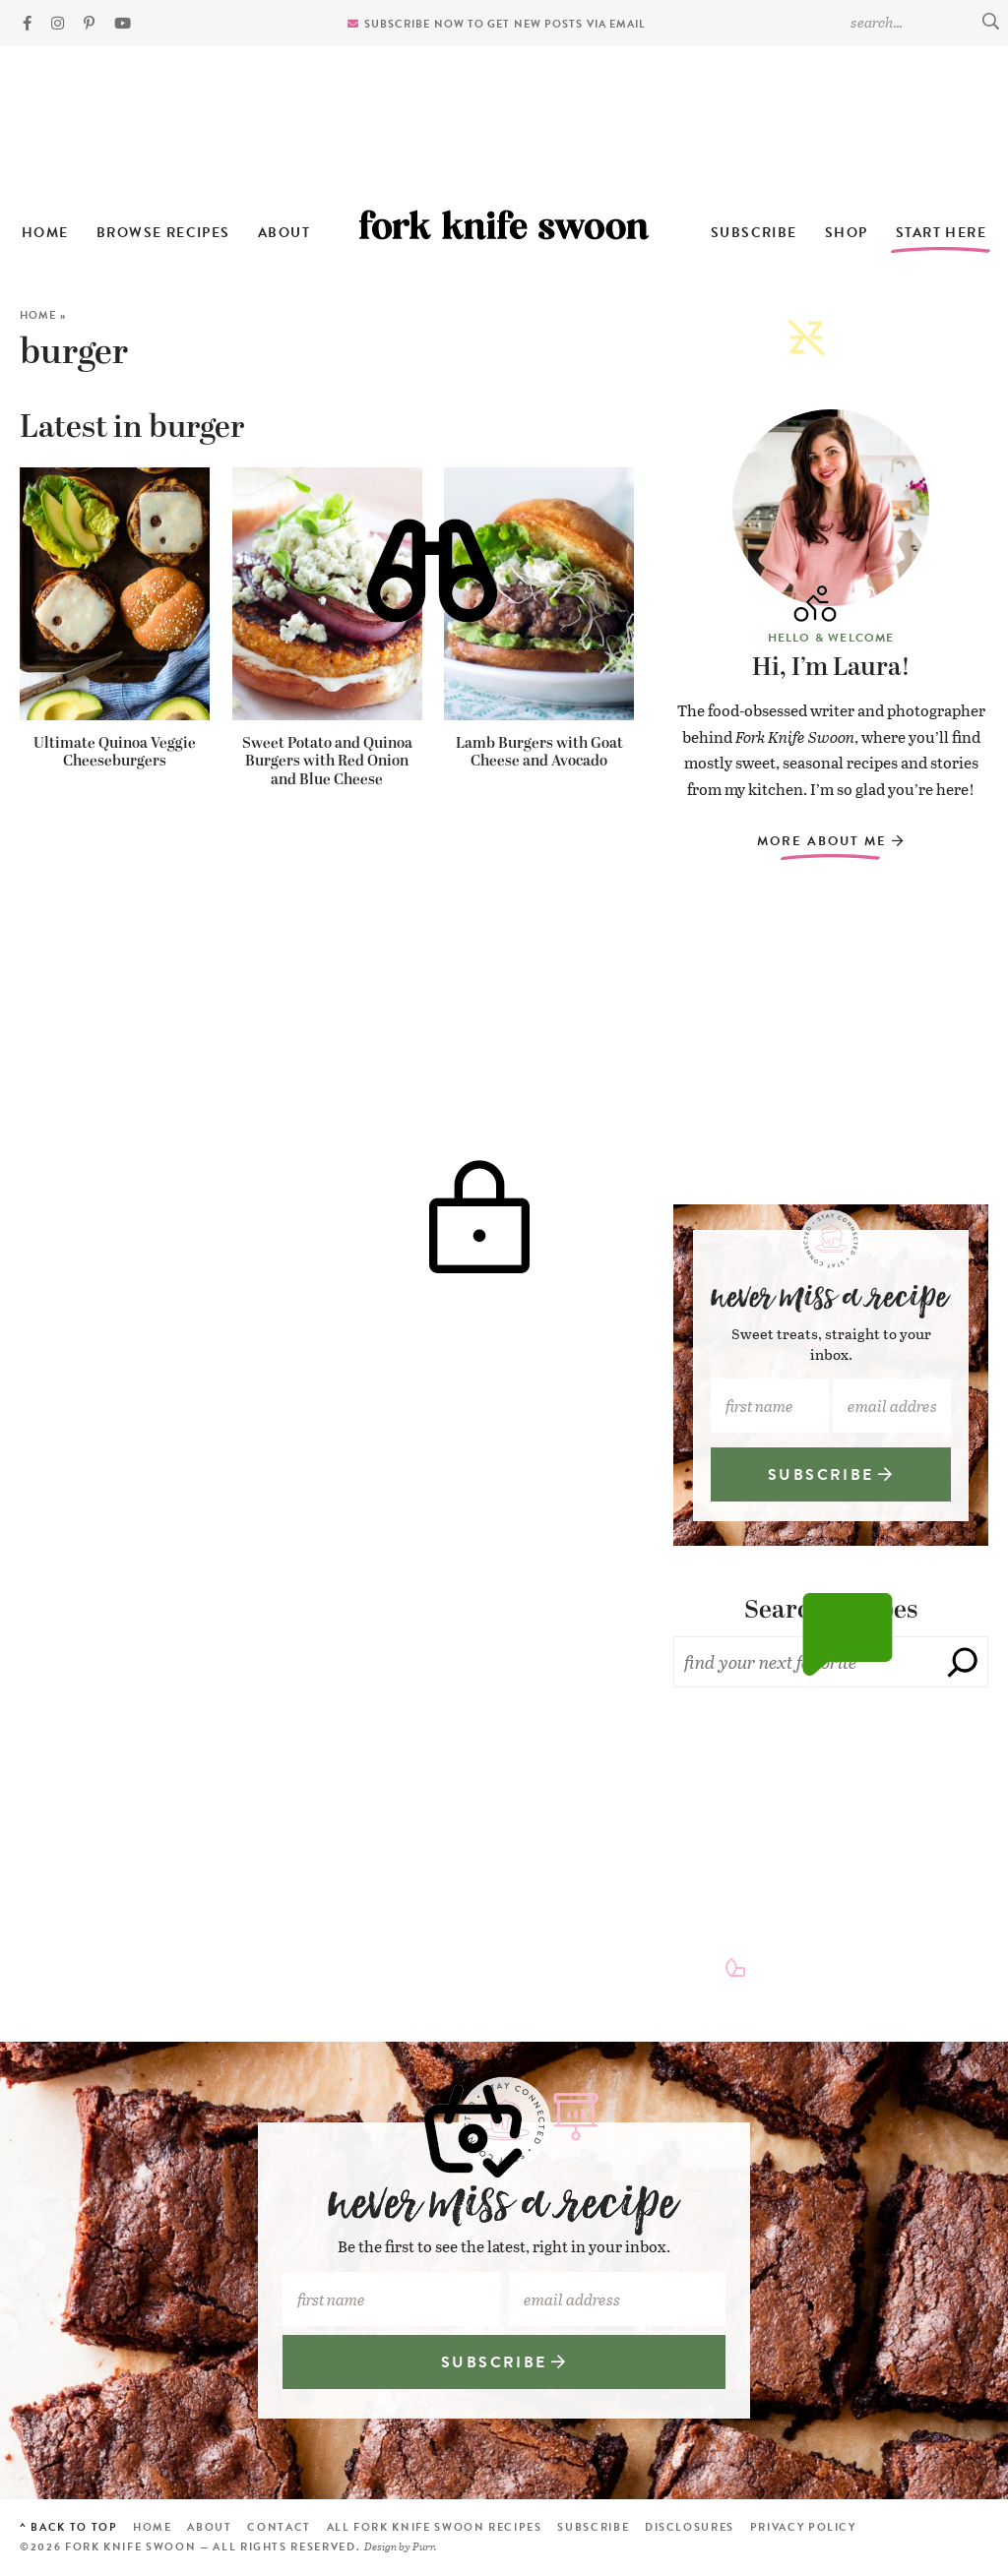  Describe the element at coordinates (735, 1968) in the screenshot. I see `open snapseed photo editor` at that location.